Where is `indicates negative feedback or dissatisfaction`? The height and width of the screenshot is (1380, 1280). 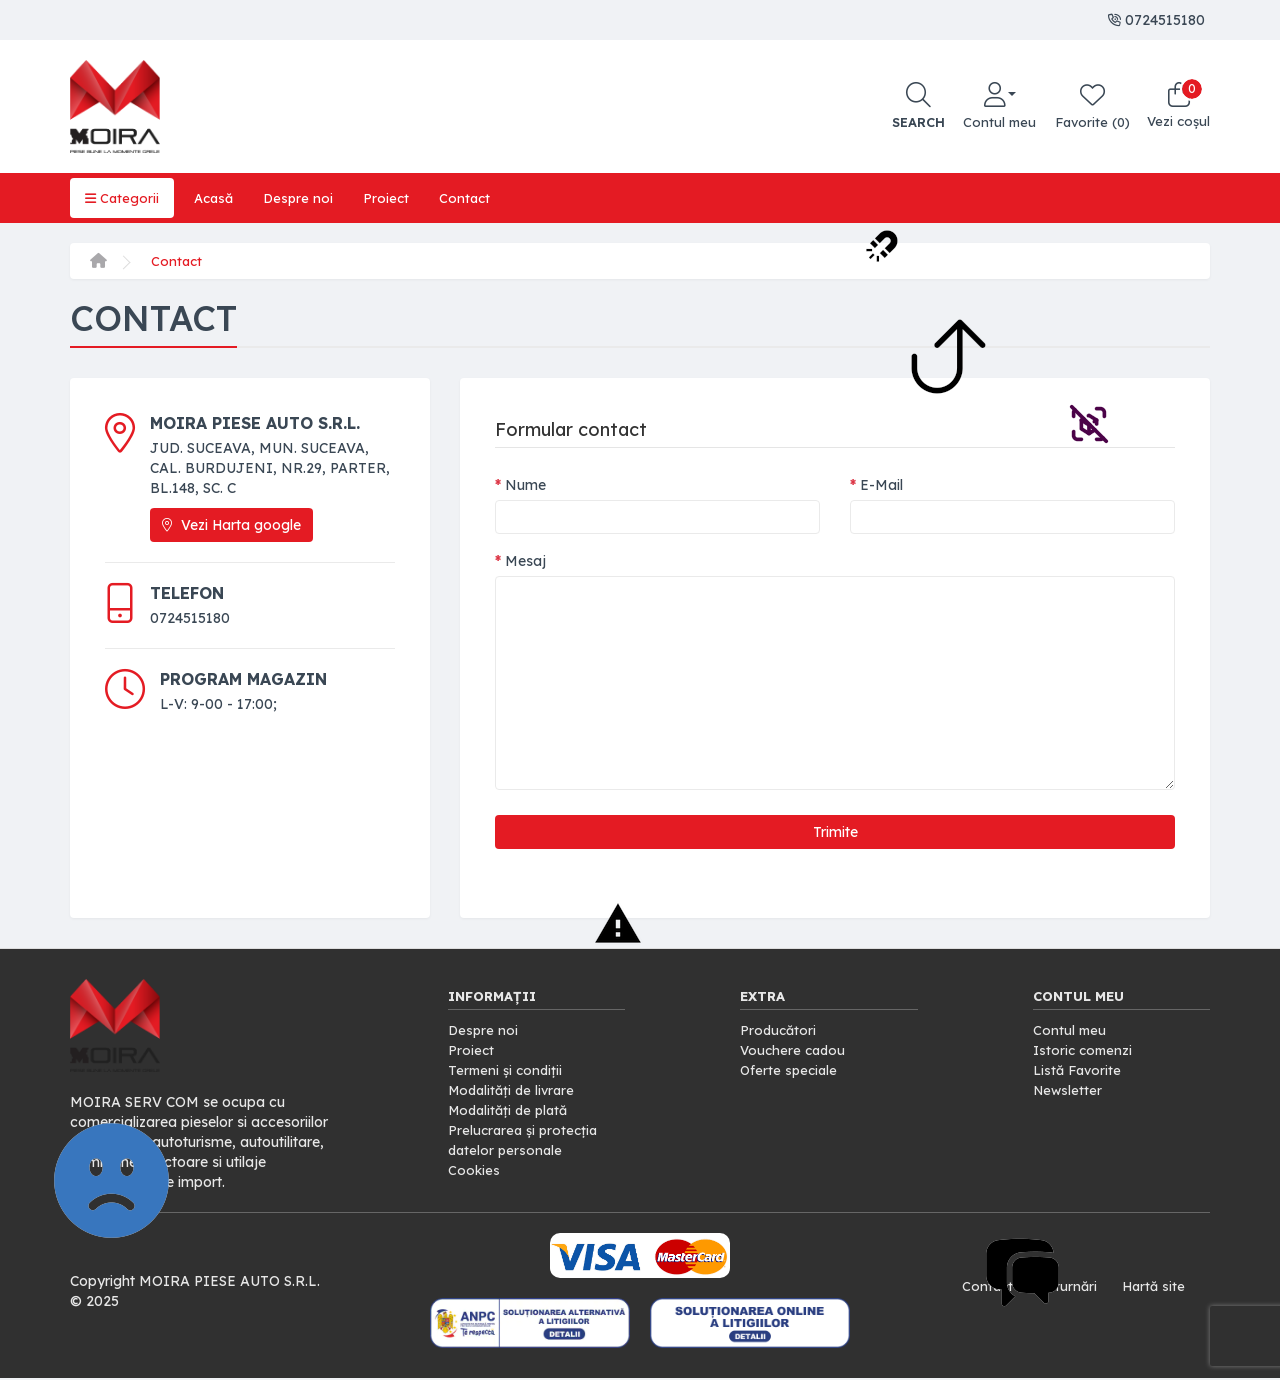
indicates negative feedback or dissatisfaction is located at coordinates (111, 1180).